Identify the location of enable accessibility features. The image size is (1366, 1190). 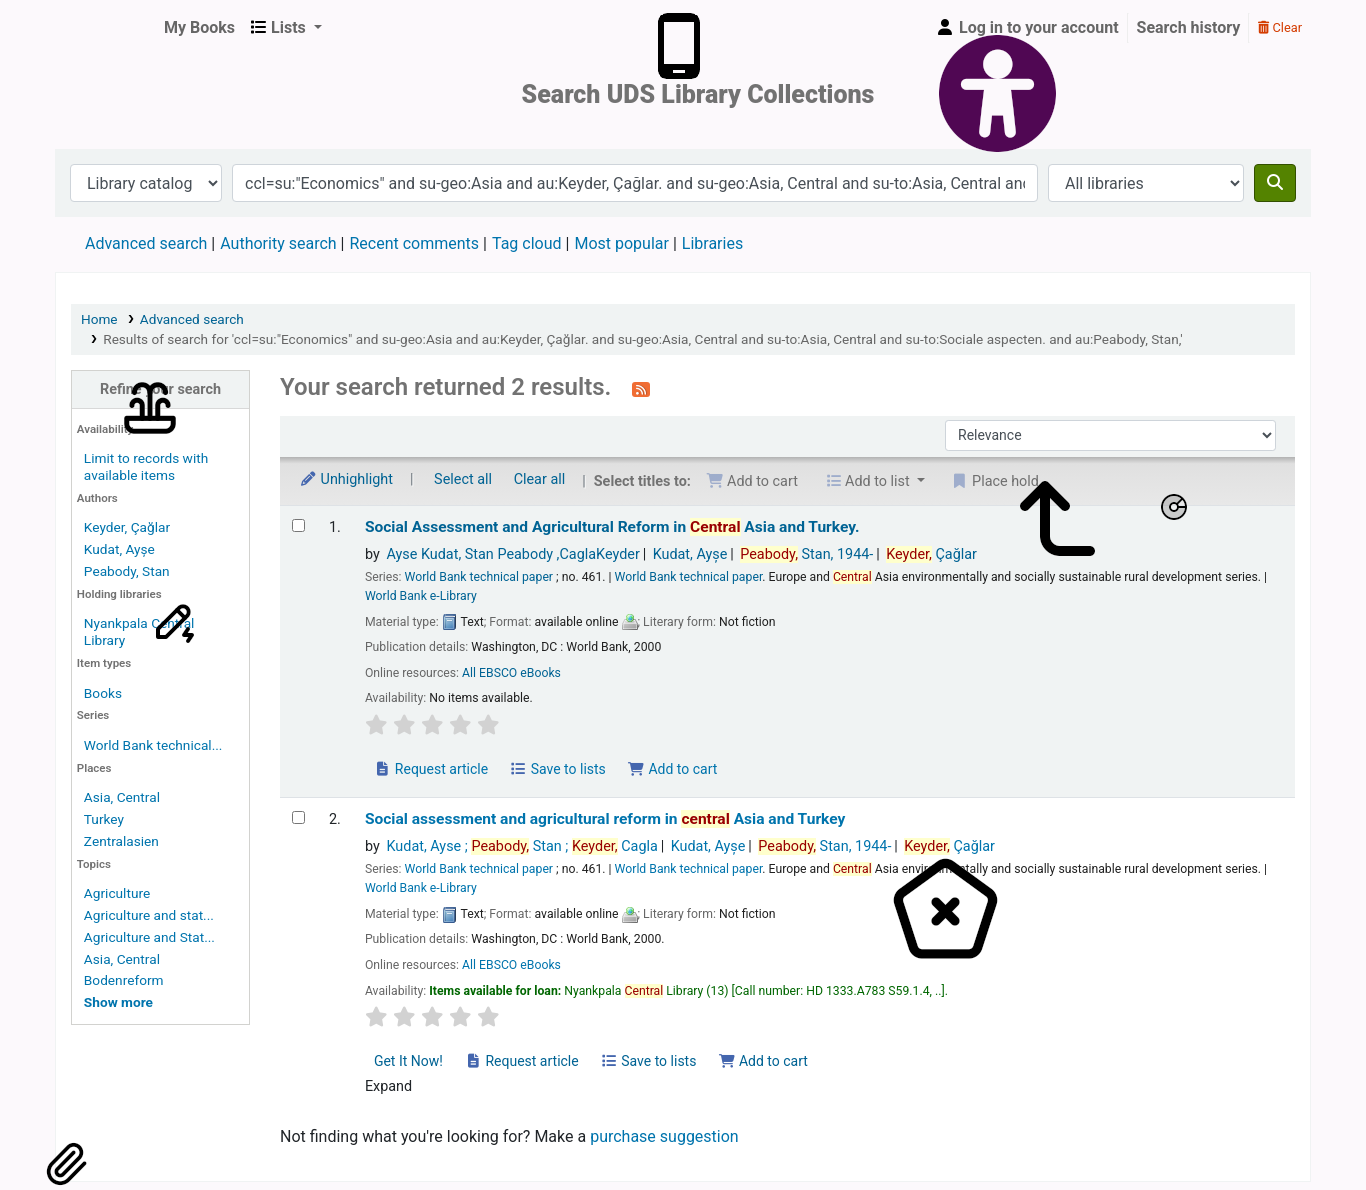
(997, 93).